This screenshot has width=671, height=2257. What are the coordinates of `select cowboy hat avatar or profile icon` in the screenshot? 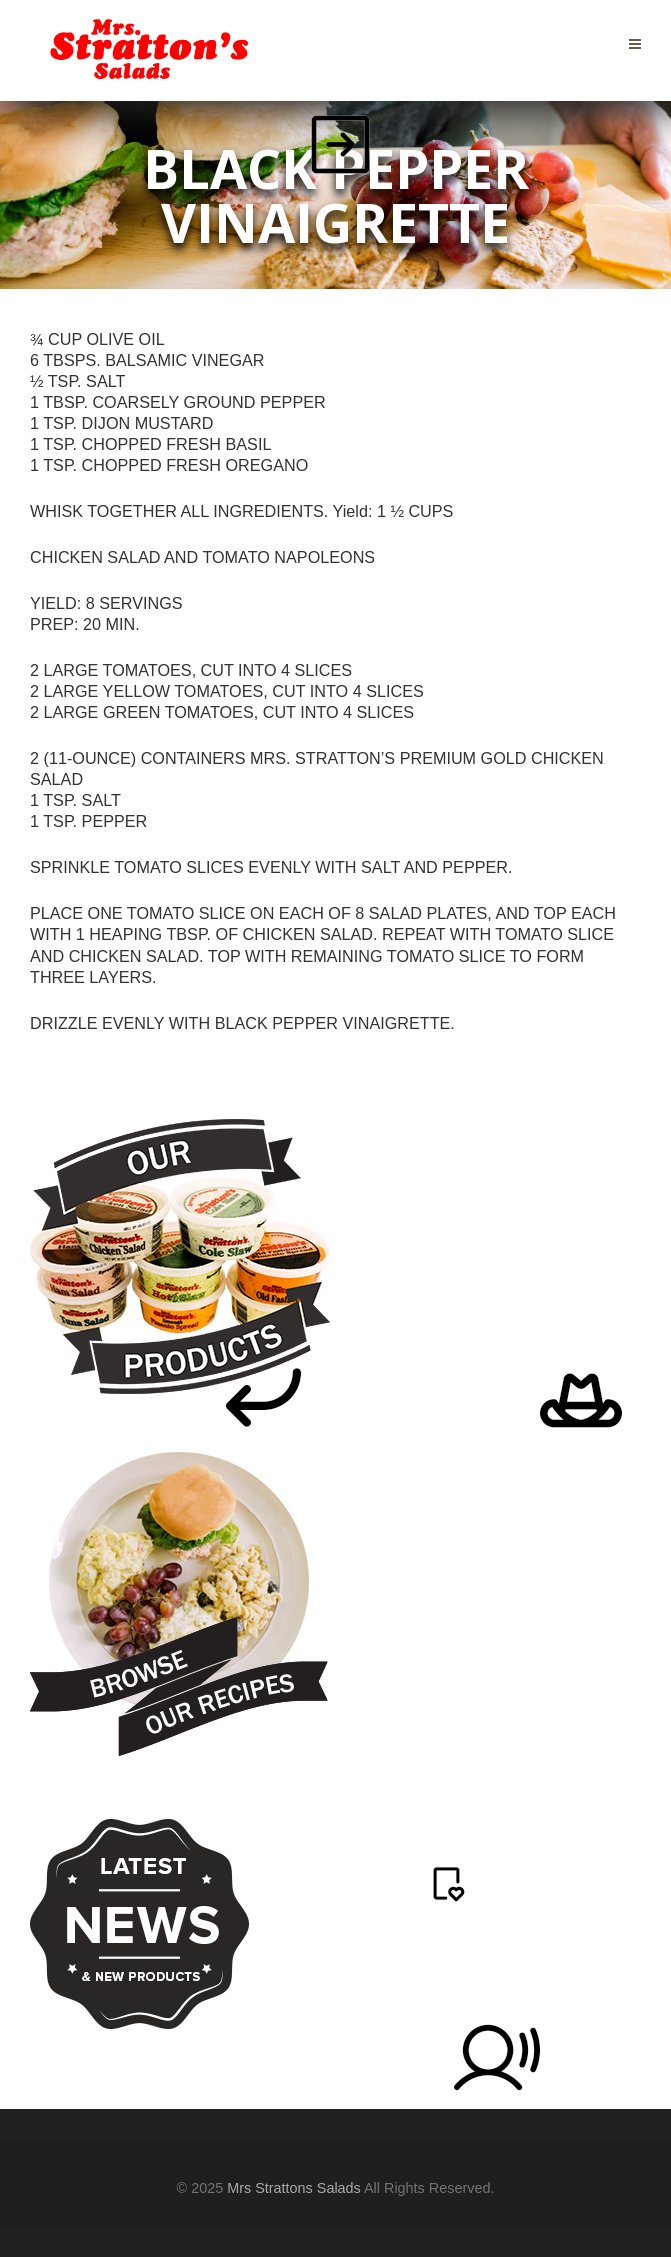 It's located at (581, 1403).